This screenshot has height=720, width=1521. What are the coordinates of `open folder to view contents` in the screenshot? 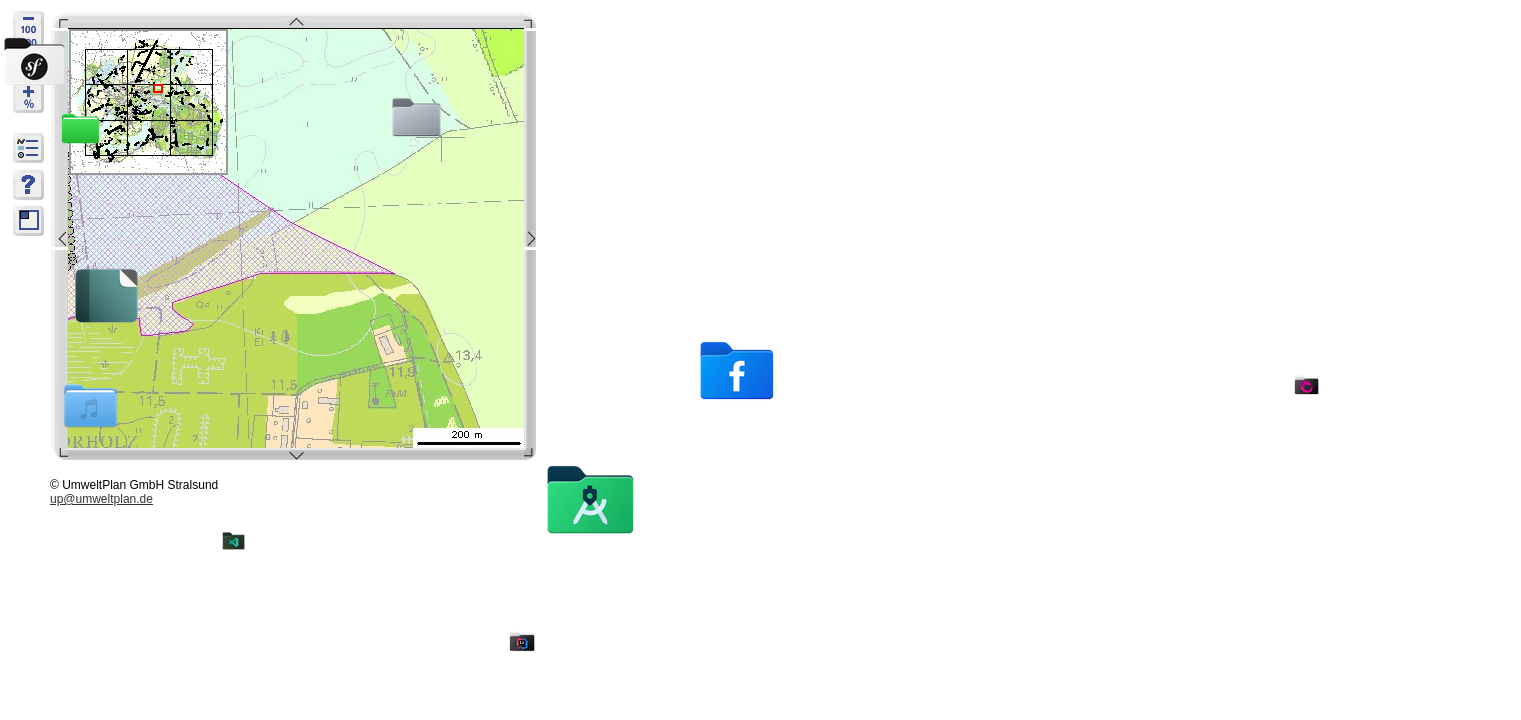 It's located at (80, 128).